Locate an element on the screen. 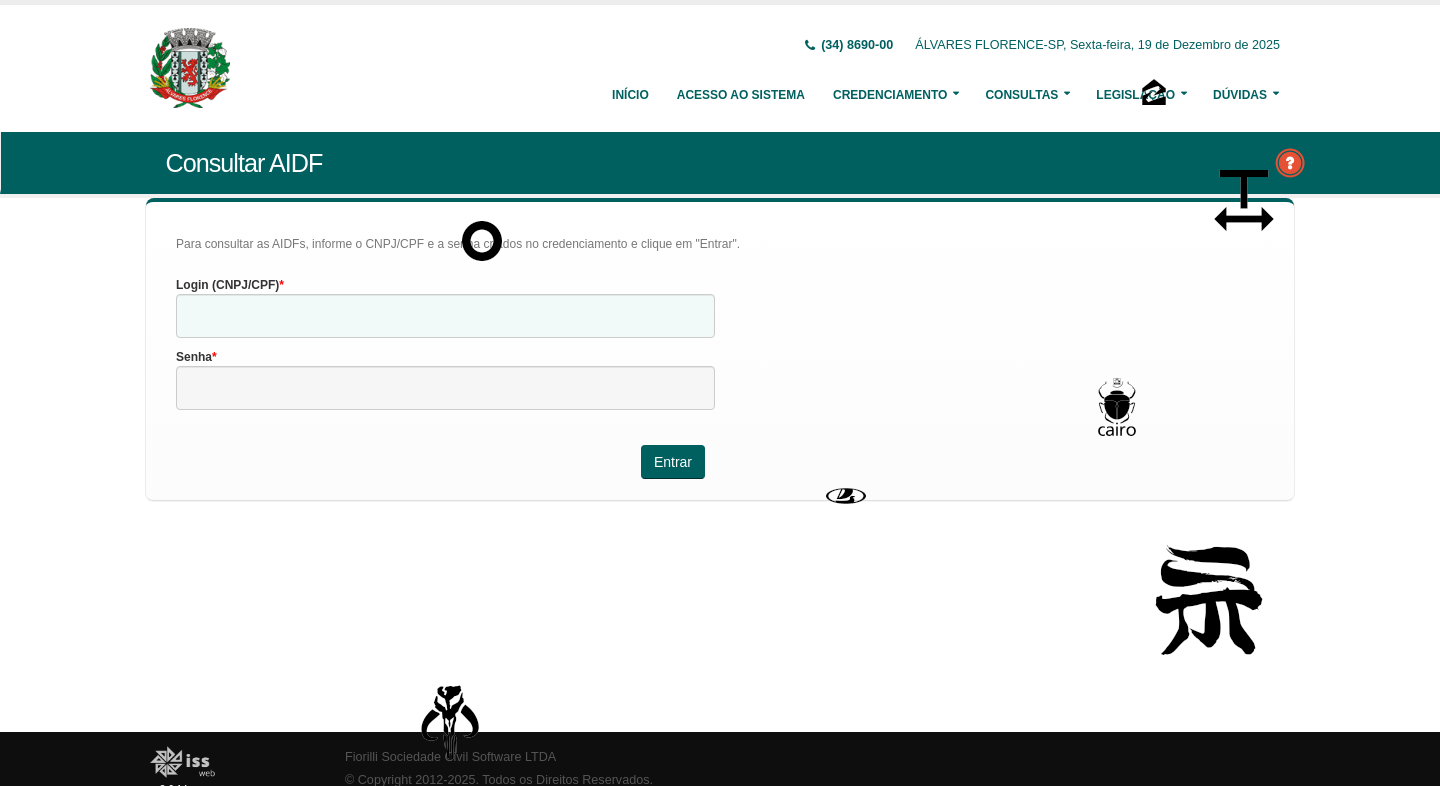 This screenshot has width=1440, height=786. the mandalorian logo from star wars is located at coordinates (450, 723).